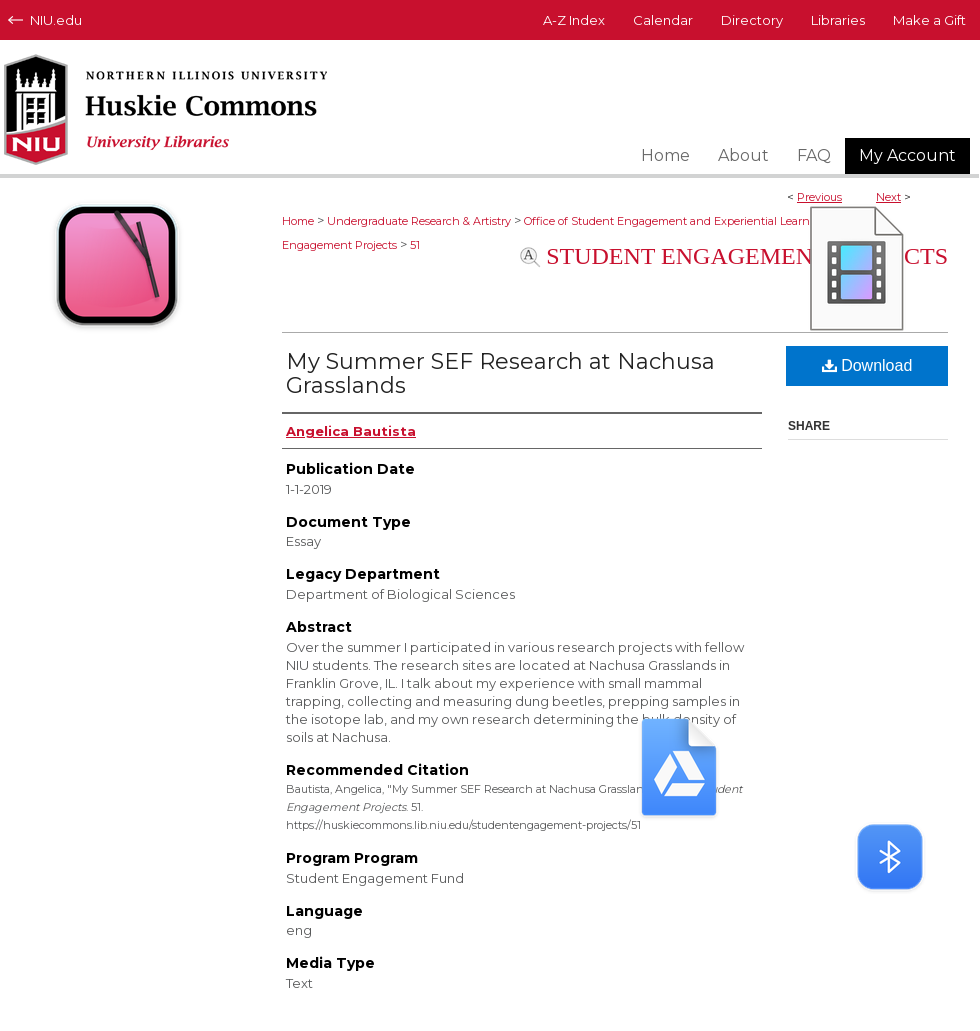  What do you see at coordinates (117, 265) in the screenshot?
I see `open bleachbit system cleaner app` at bounding box center [117, 265].